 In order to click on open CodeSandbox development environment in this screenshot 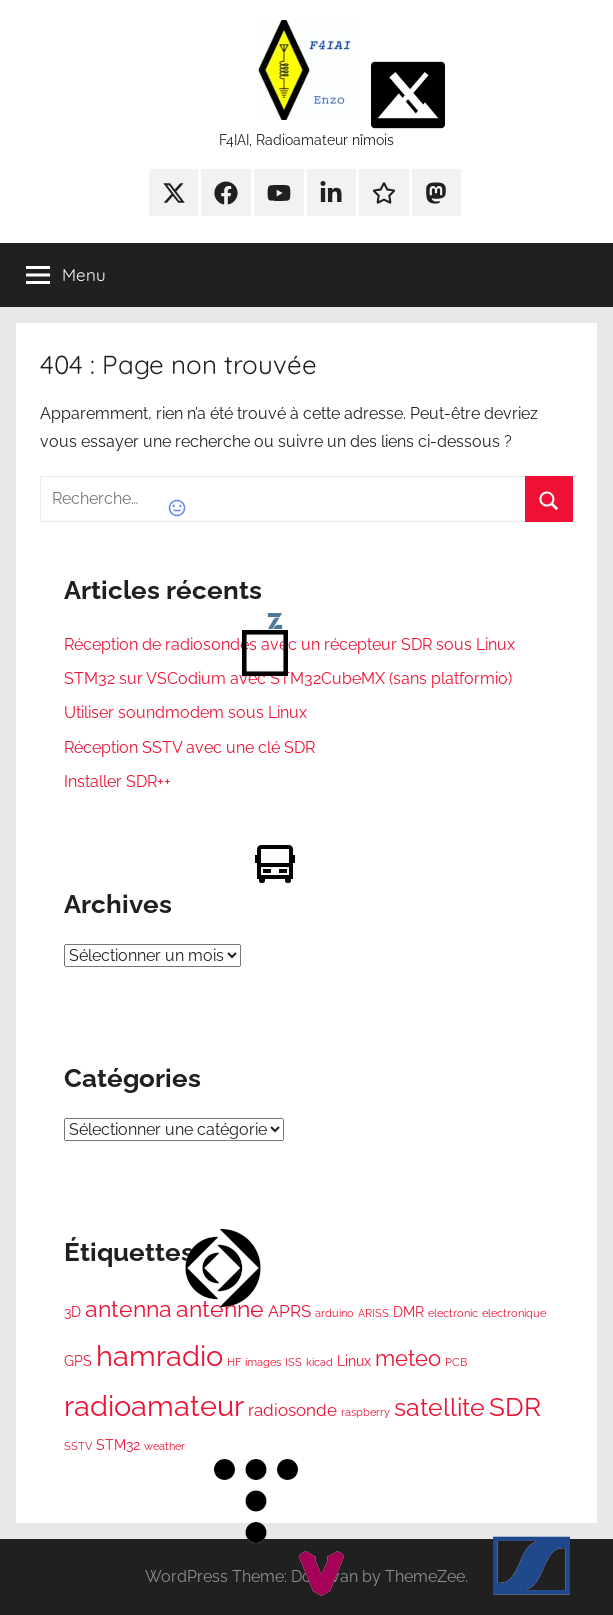, I will do `click(265, 653)`.